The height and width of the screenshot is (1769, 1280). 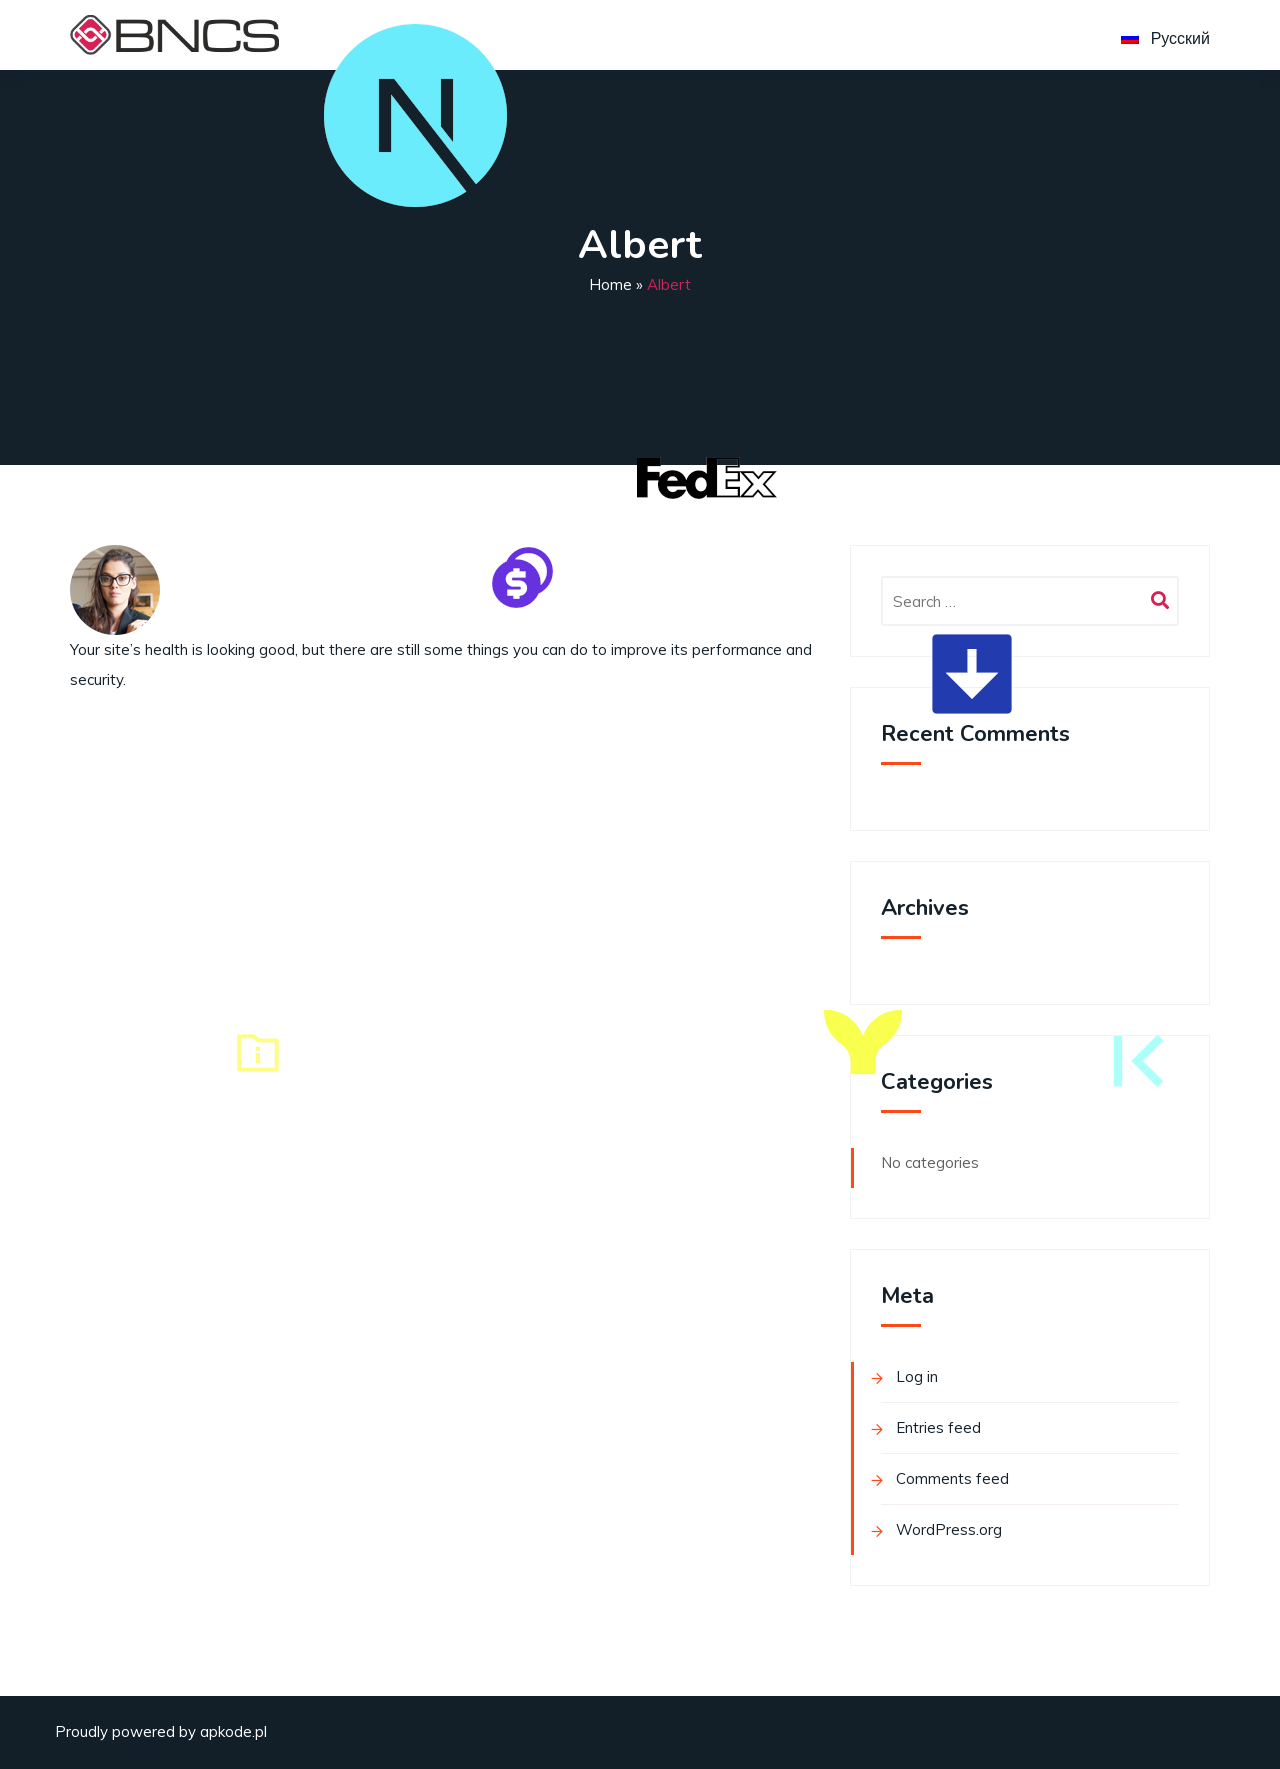 I want to click on view folder details or properties, so click(x=258, y=1053).